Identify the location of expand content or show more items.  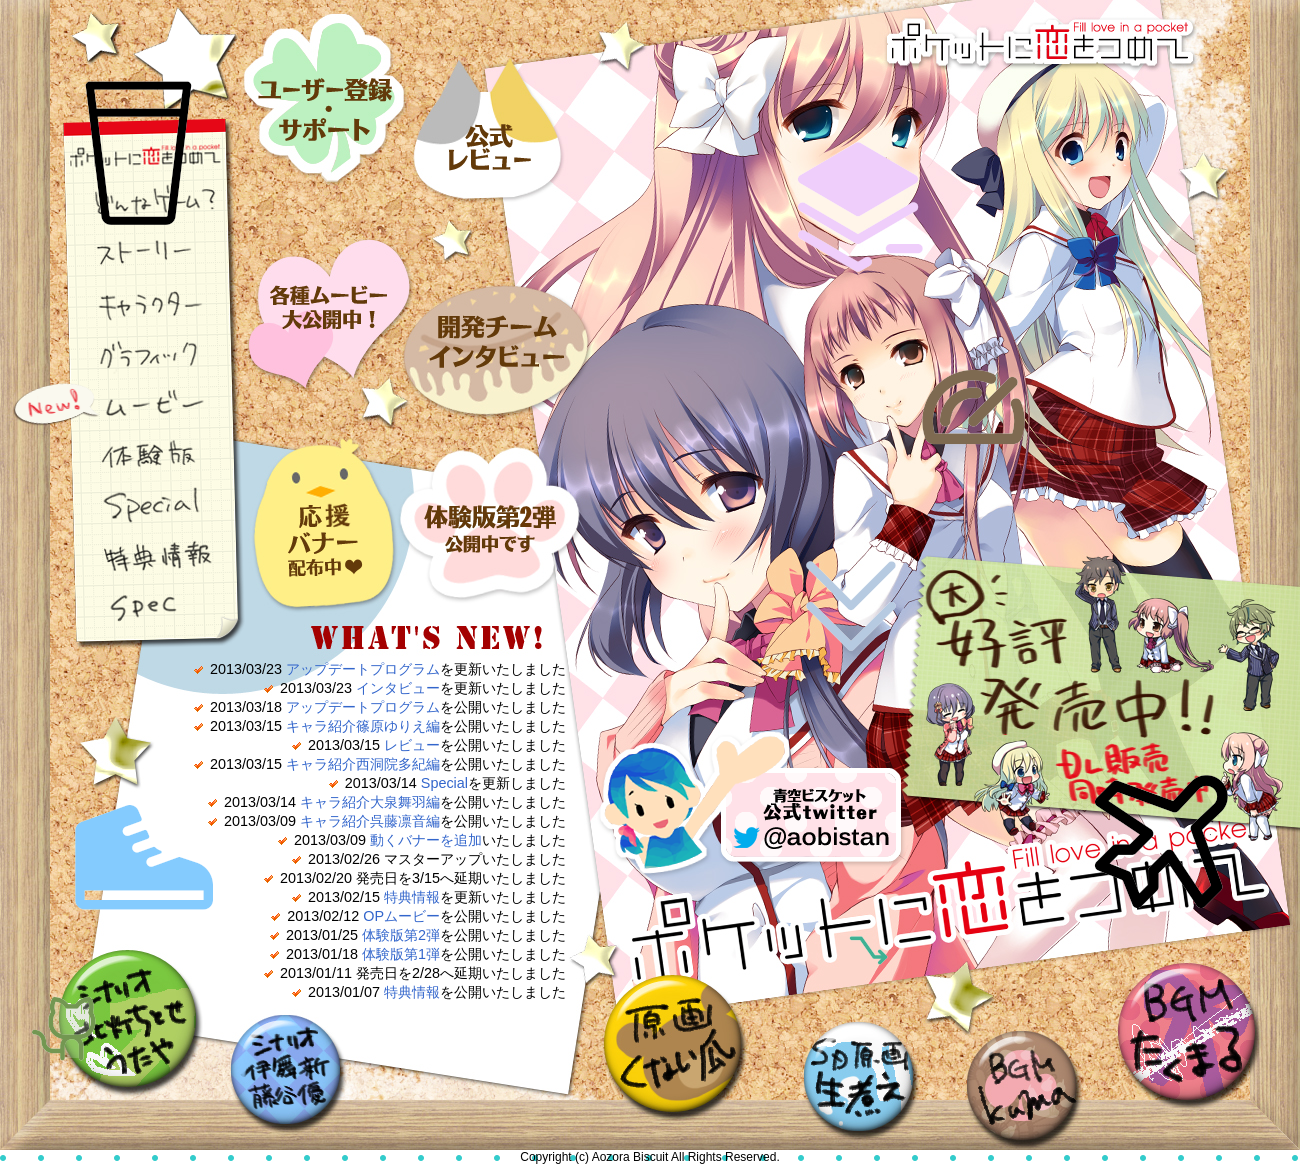
(851, 602).